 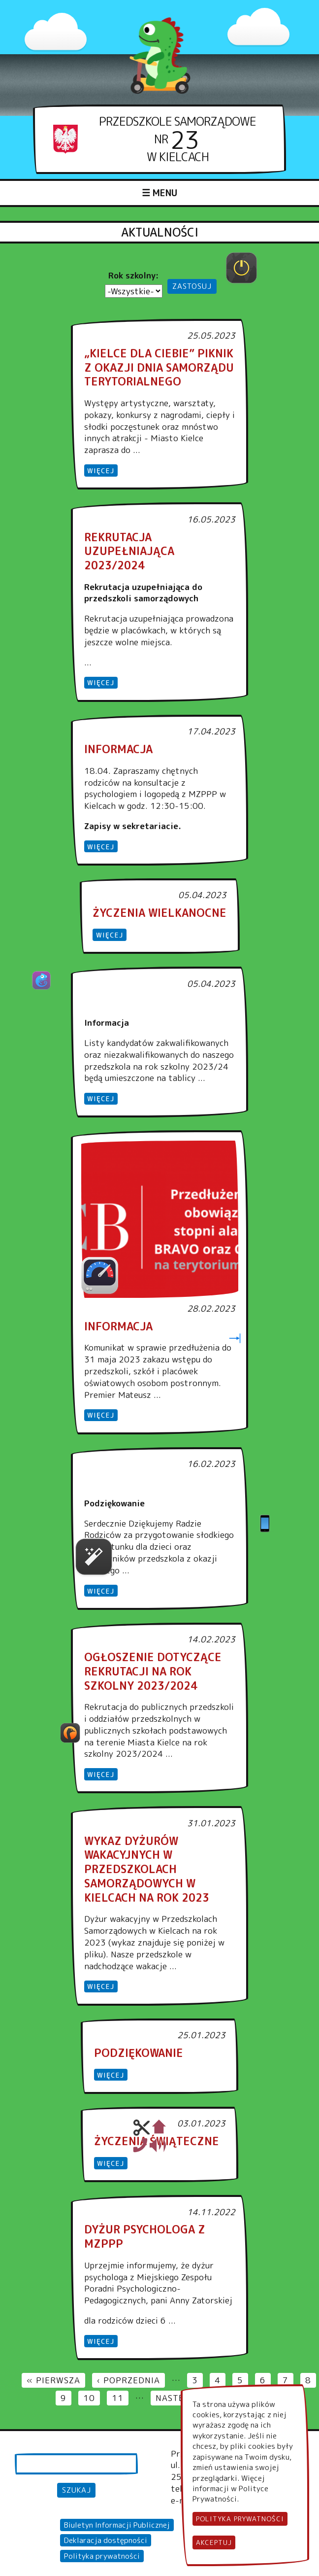 What do you see at coordinates (94, 1557) in the screenshot?
I see `access visual effects and animation settings` at bounding box center [94, 1557].